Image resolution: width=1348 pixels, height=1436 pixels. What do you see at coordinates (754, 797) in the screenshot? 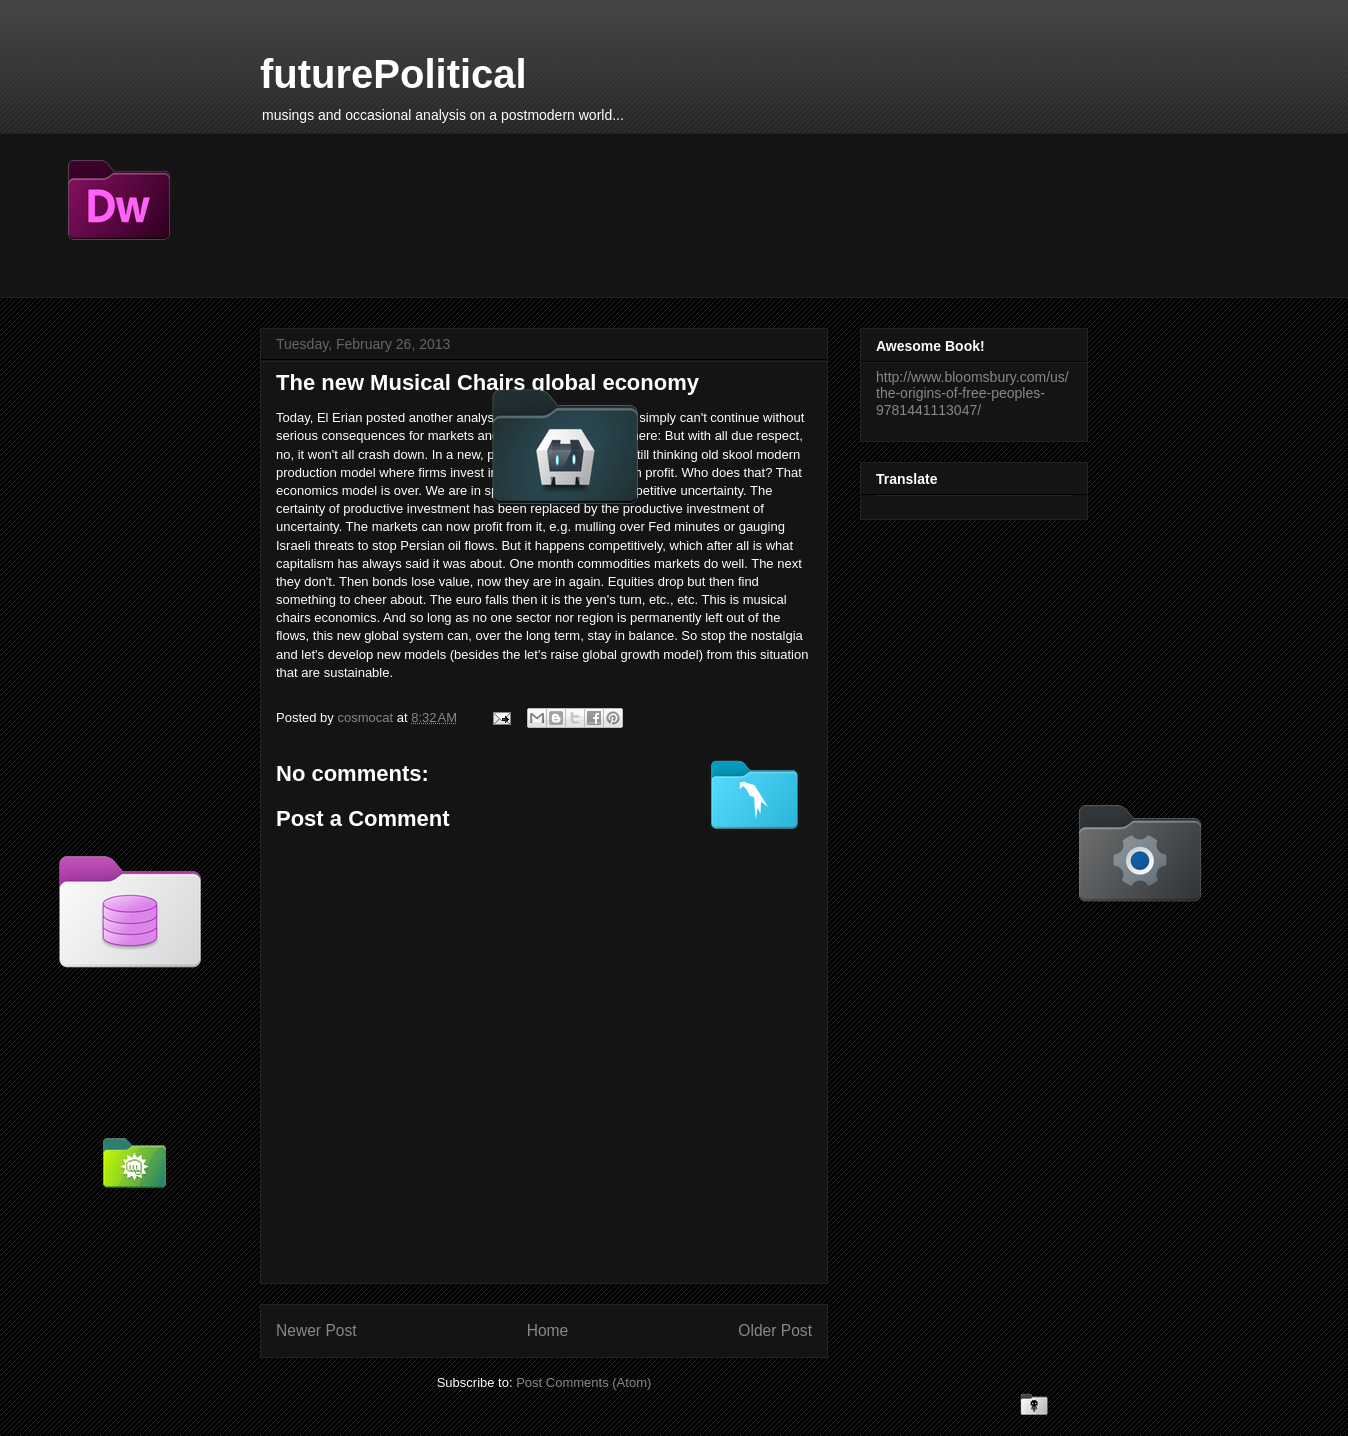
I see `open parrot os system folder` at bounding box center [754, 797].